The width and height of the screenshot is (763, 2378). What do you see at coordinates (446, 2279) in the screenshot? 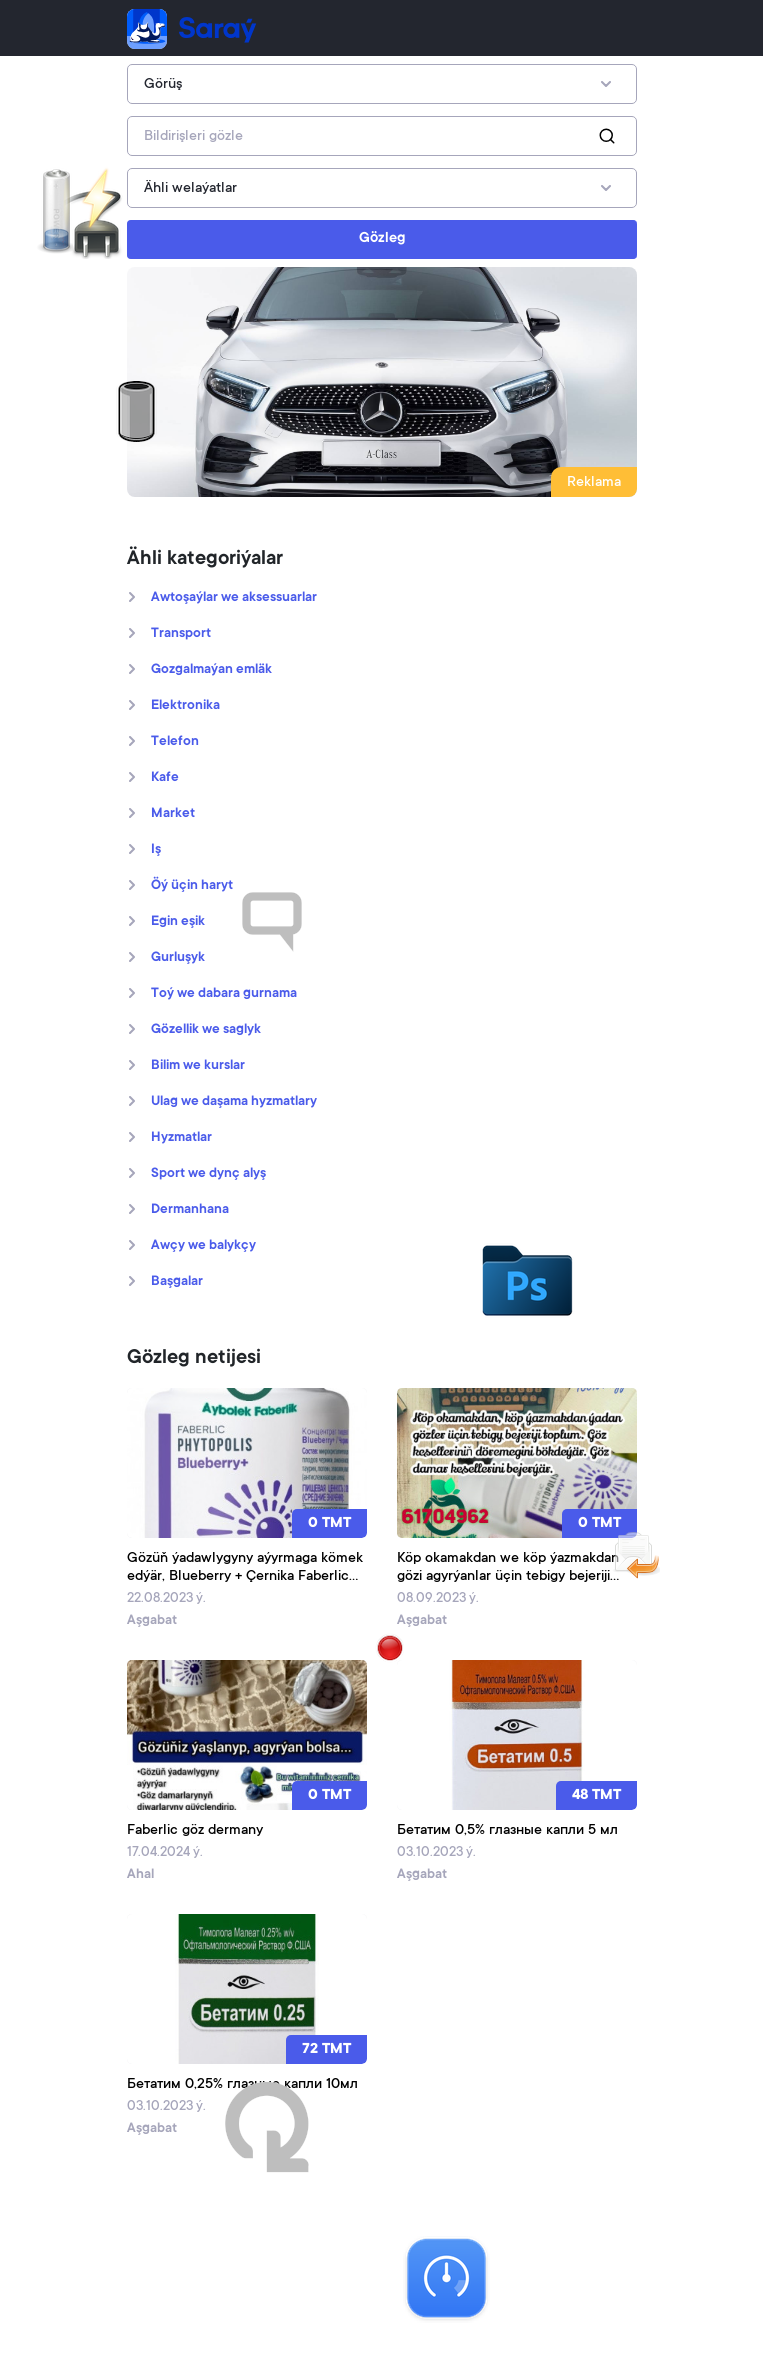
I see `open performance or speed settings` at bounding box center [446, 2279].